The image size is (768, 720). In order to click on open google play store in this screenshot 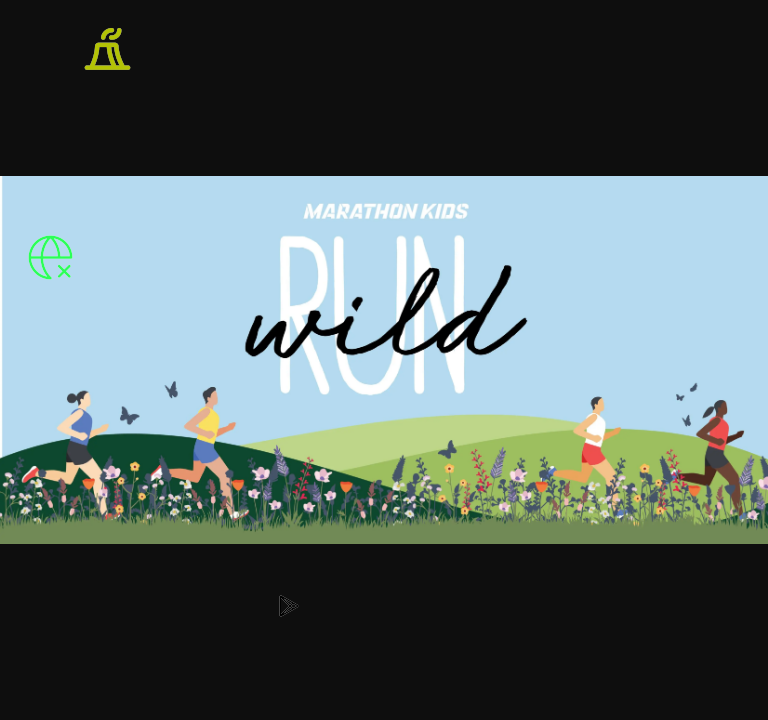, I will do `click(287, 606)`.